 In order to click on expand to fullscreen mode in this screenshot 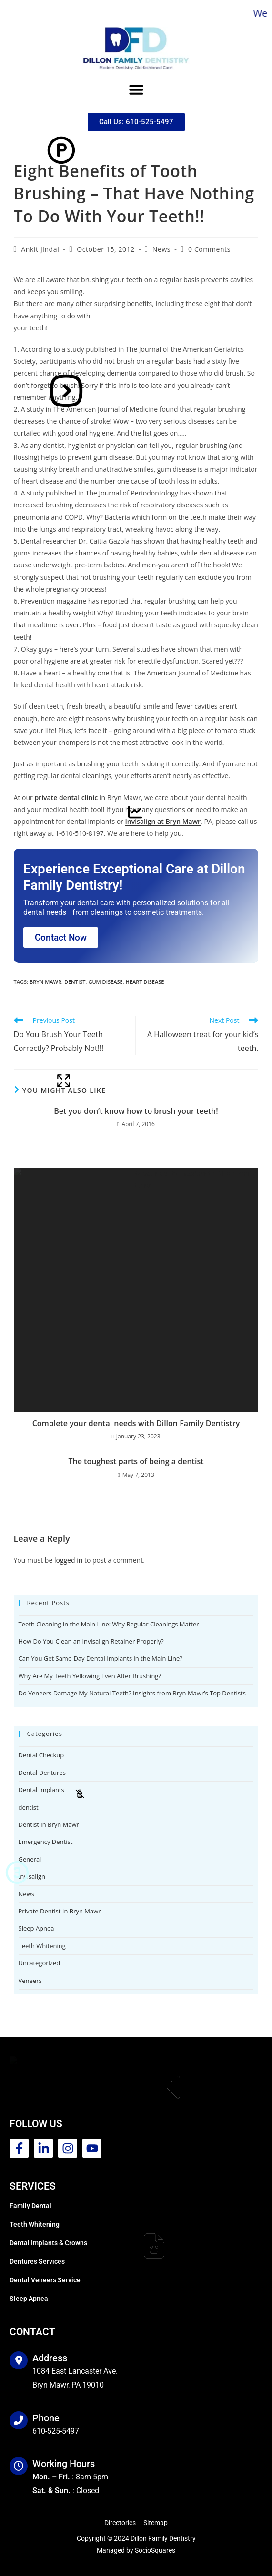, I will do `click(63, 1080)`.